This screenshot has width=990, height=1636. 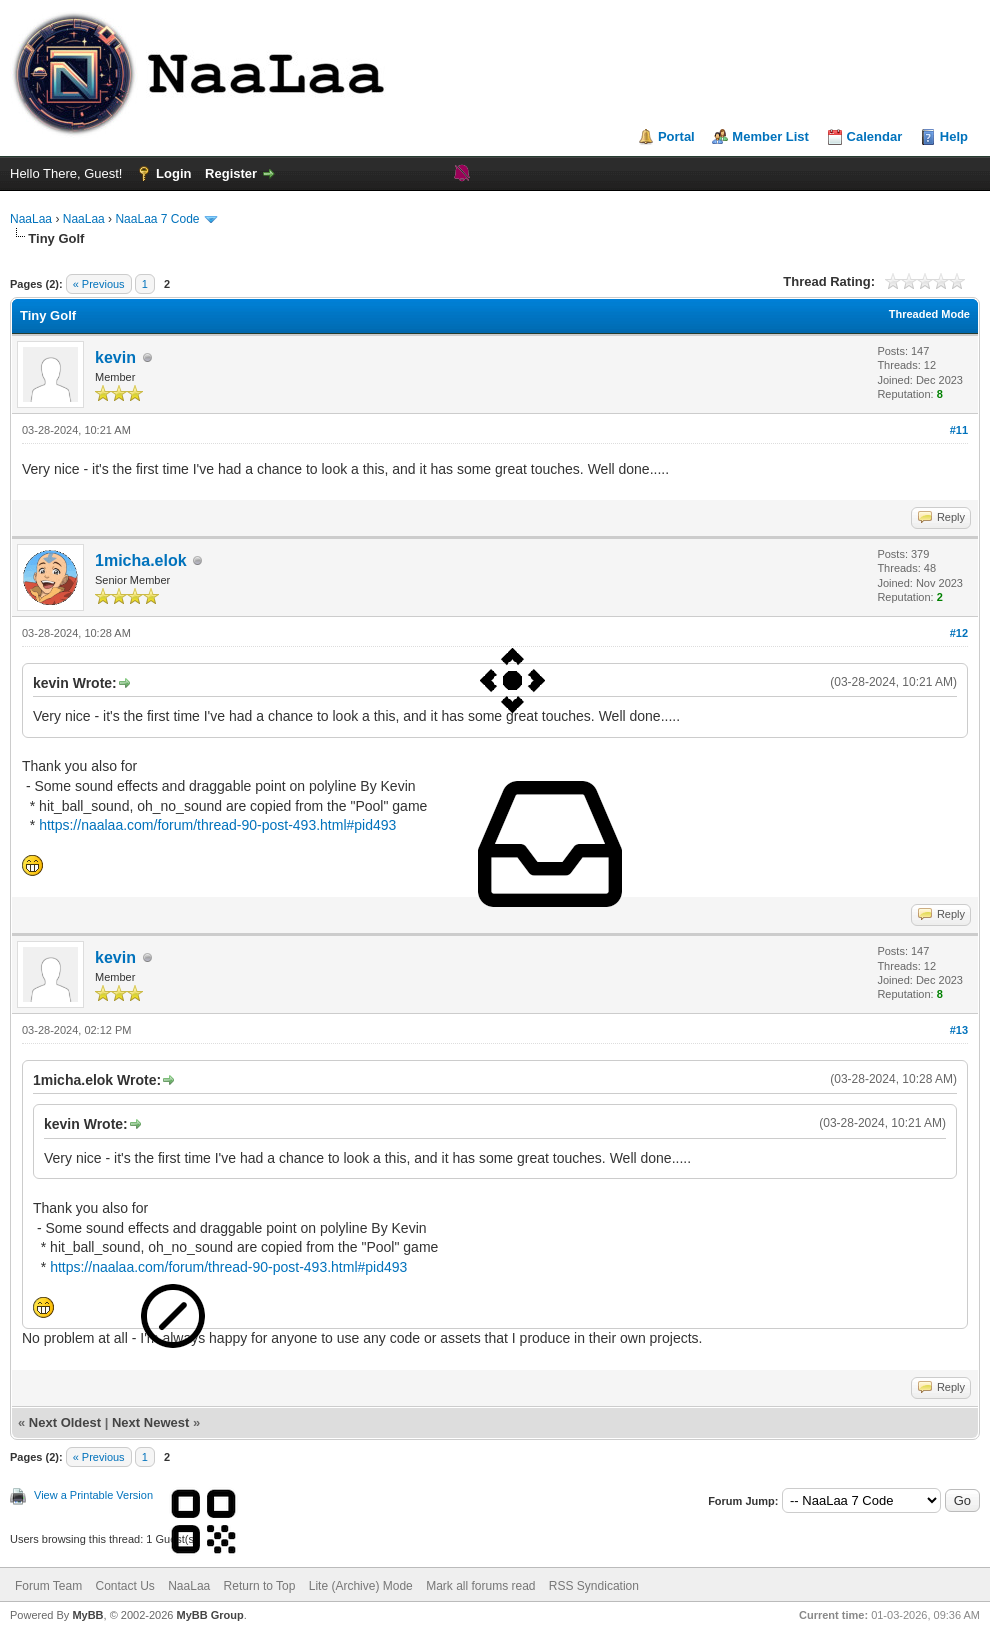 What do you see at coordinates (462, 173) in the screenshot?
I see `mute notifications` at bounding box center [462, 173].